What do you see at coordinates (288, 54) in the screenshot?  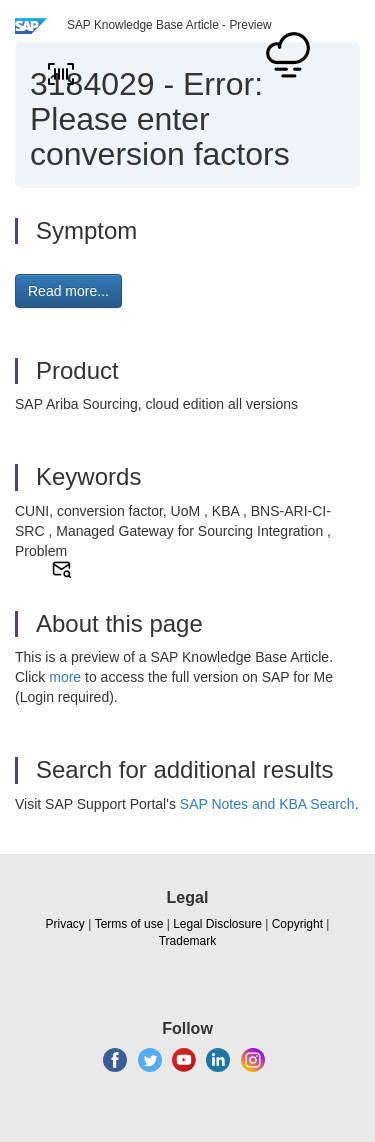 I see `indicates foggy weather conditions` at bounding box center [288, 54].